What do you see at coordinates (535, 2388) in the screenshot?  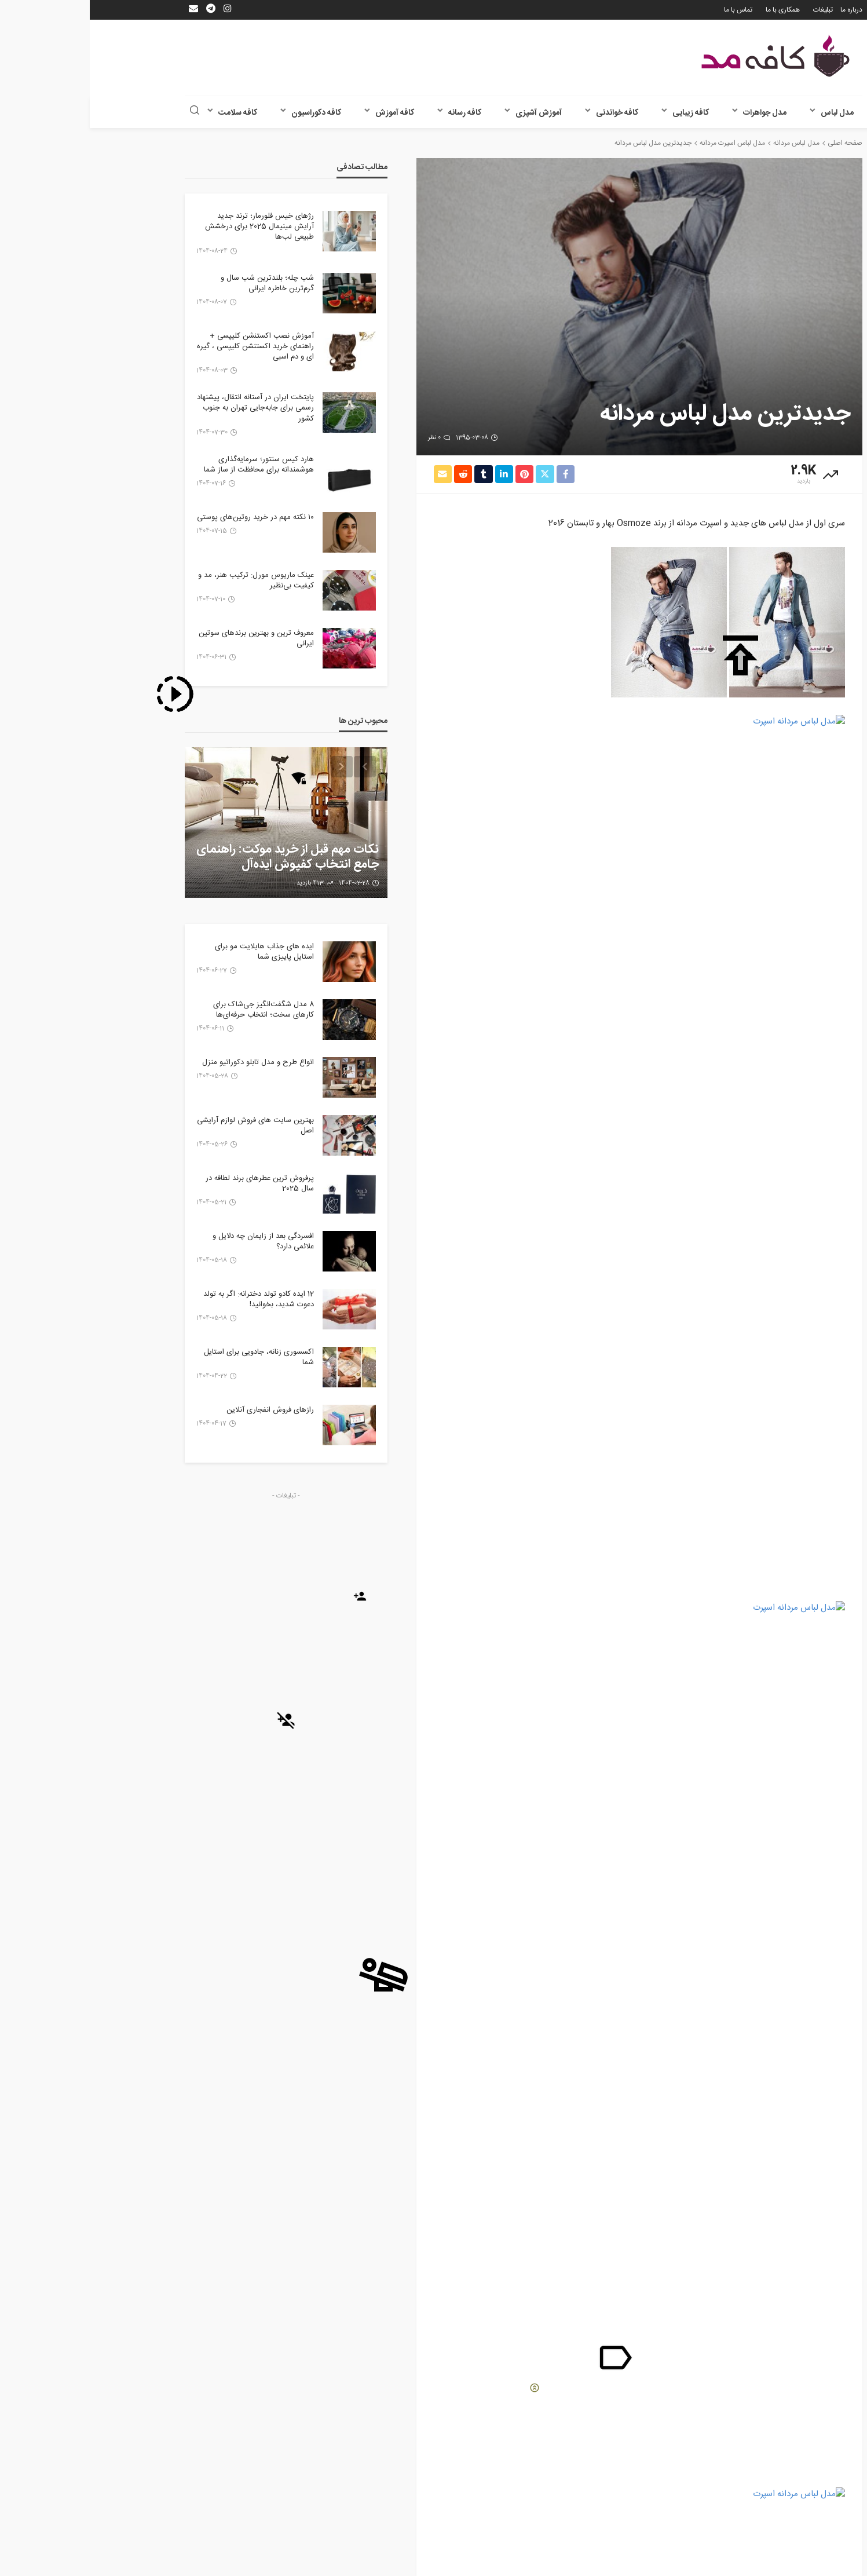 I see `scroll to top of page` at bounding box center [535, 2388].